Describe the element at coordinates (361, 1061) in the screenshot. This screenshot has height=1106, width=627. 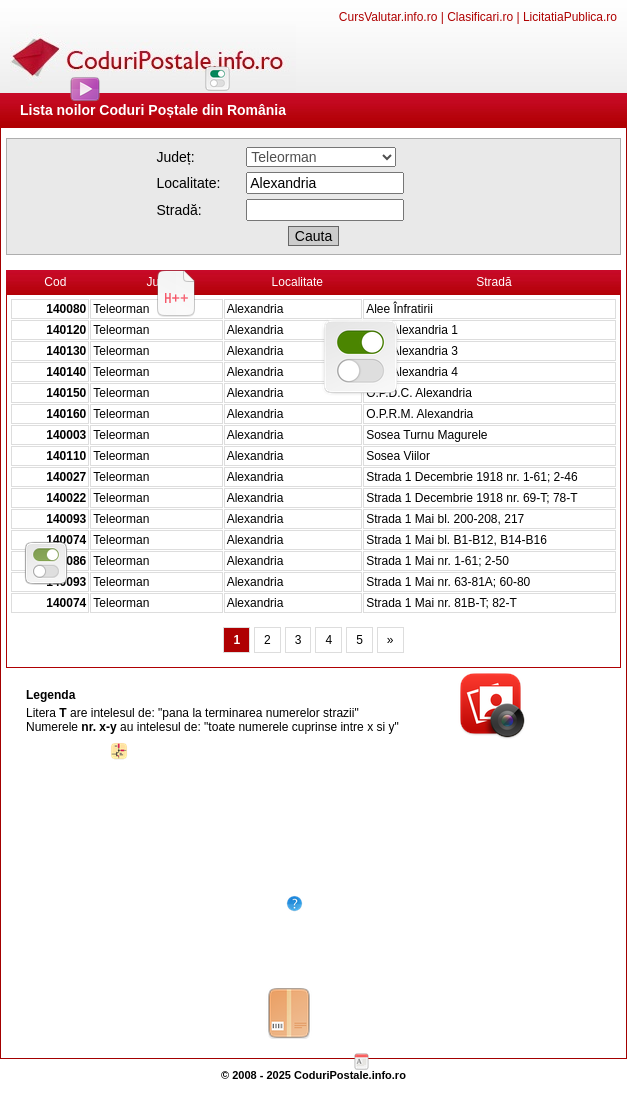
I see `open the gnome books e-reader application` at that location.